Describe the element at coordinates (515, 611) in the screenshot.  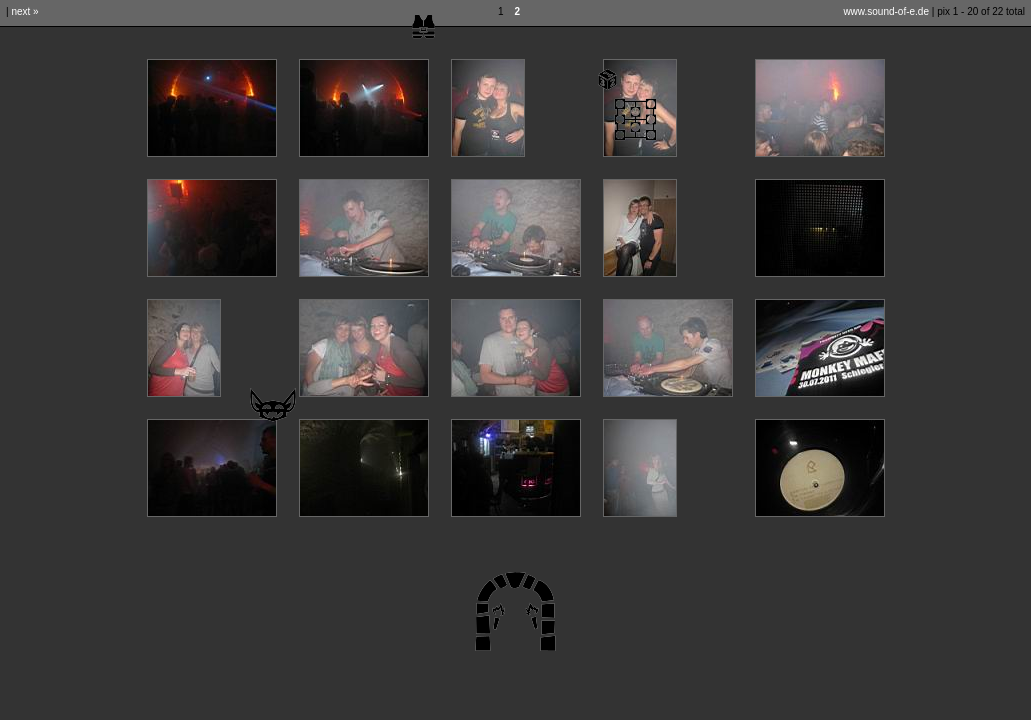
I see `enter a dungeon or underground level` at that location.